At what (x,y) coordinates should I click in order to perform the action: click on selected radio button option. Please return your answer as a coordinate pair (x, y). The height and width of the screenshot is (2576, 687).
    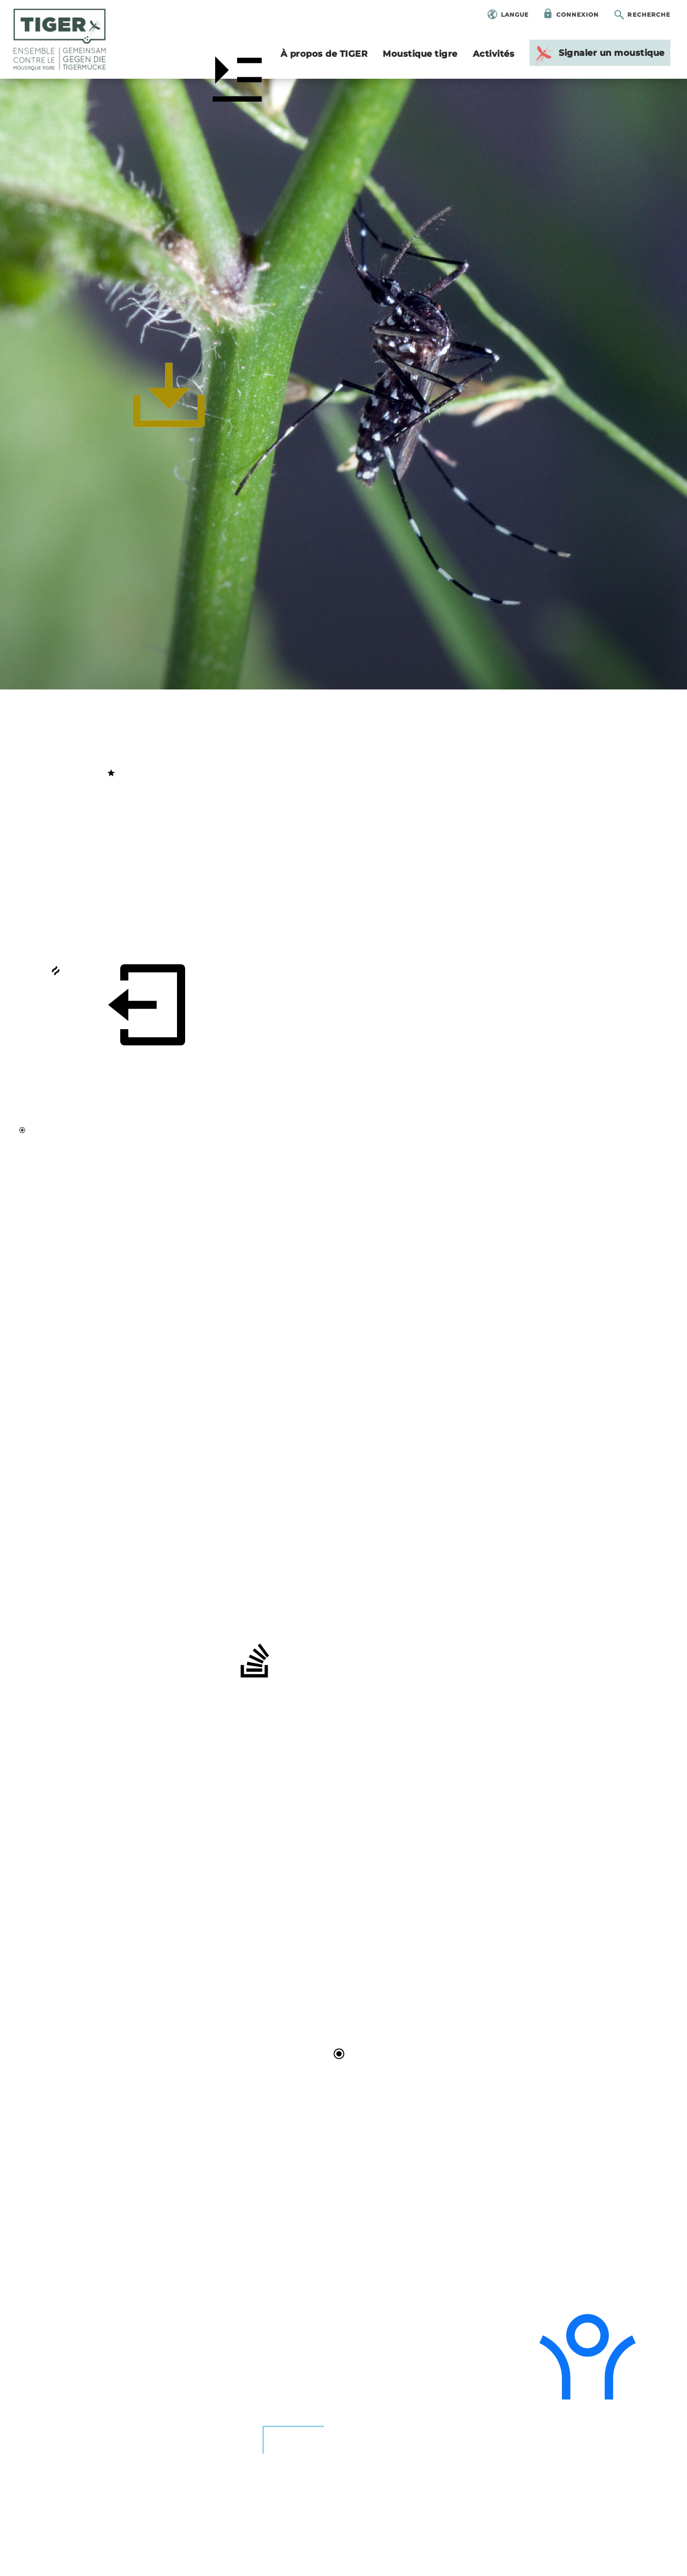
    Looking at the image, I should click on (339, 2054).